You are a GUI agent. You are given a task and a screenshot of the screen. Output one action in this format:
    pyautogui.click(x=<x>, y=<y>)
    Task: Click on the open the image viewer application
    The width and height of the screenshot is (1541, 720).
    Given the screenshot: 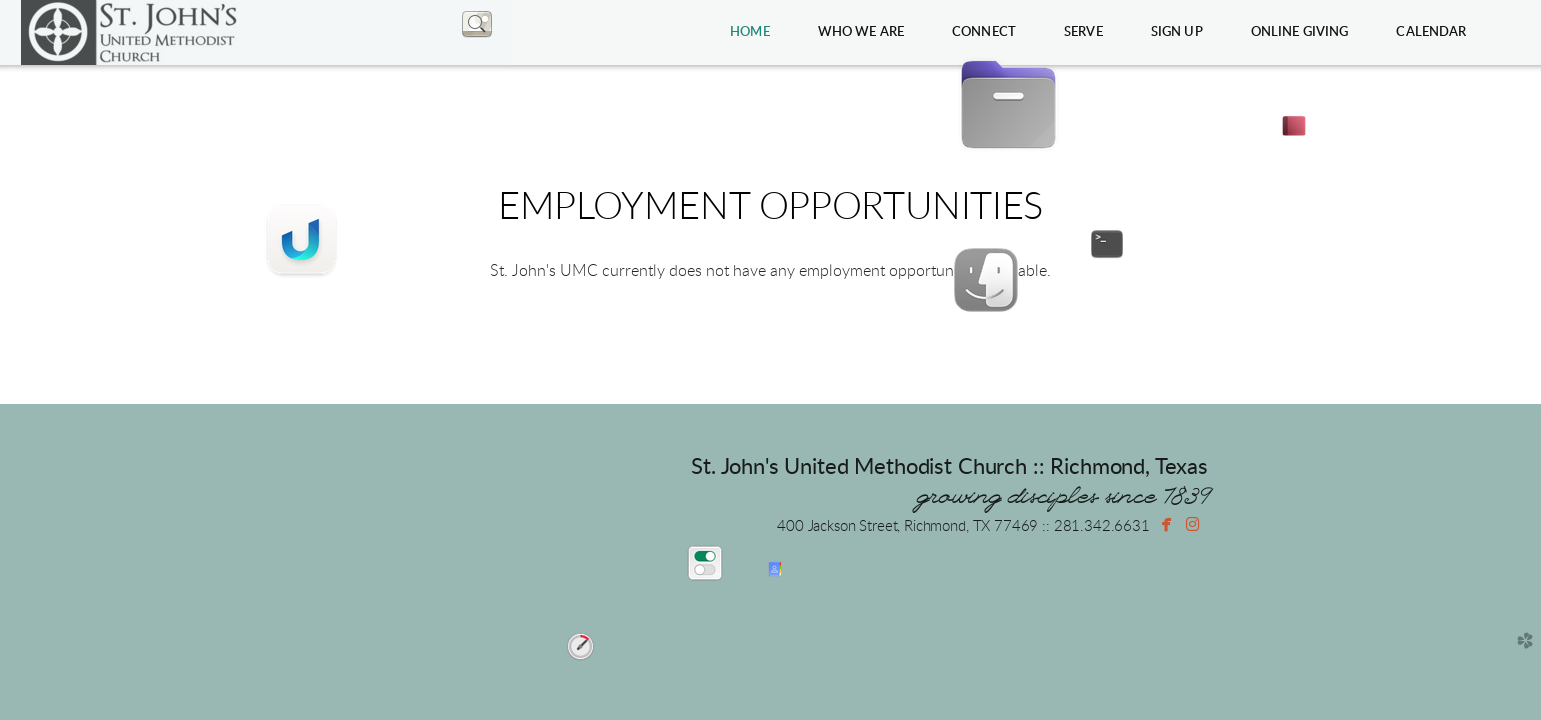 What is the action you would take?
    pyautogui.click(x=477, y=24)
    